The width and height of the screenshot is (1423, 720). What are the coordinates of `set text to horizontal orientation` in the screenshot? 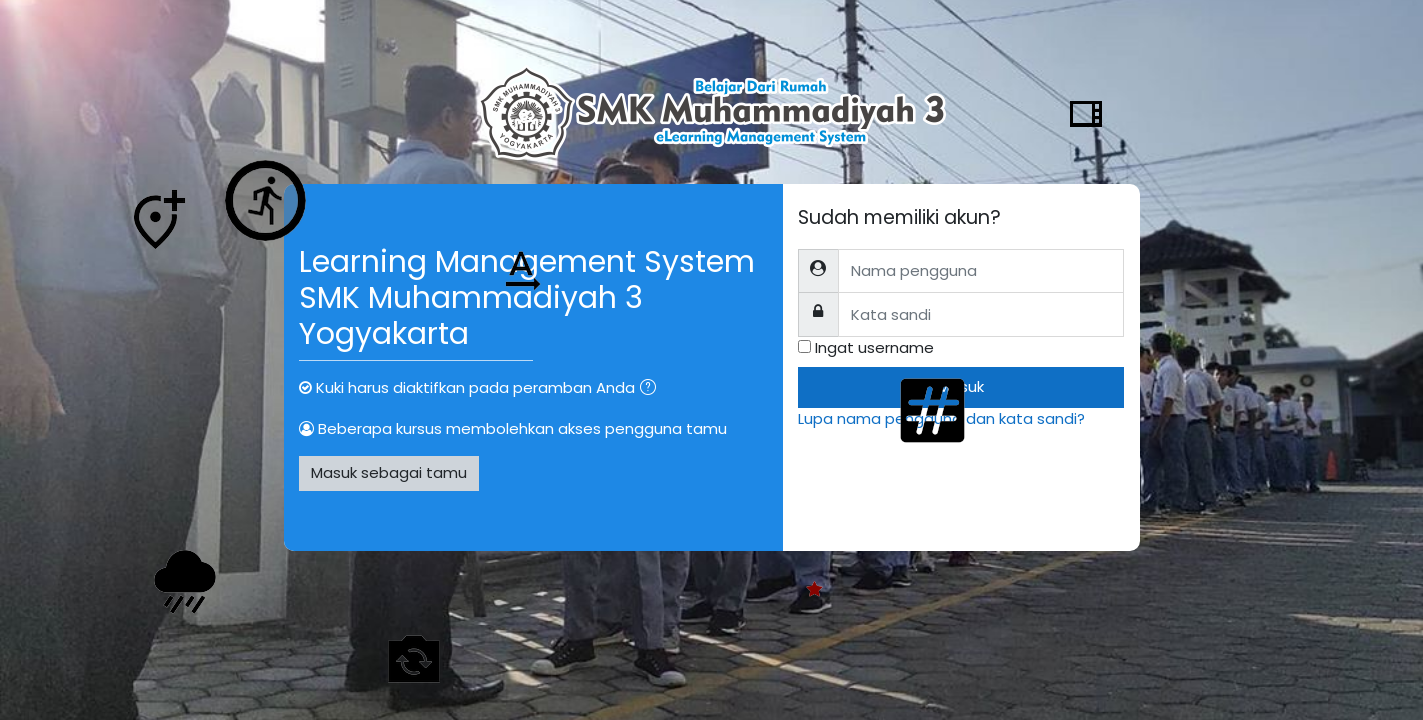 It's located at (521, 271).